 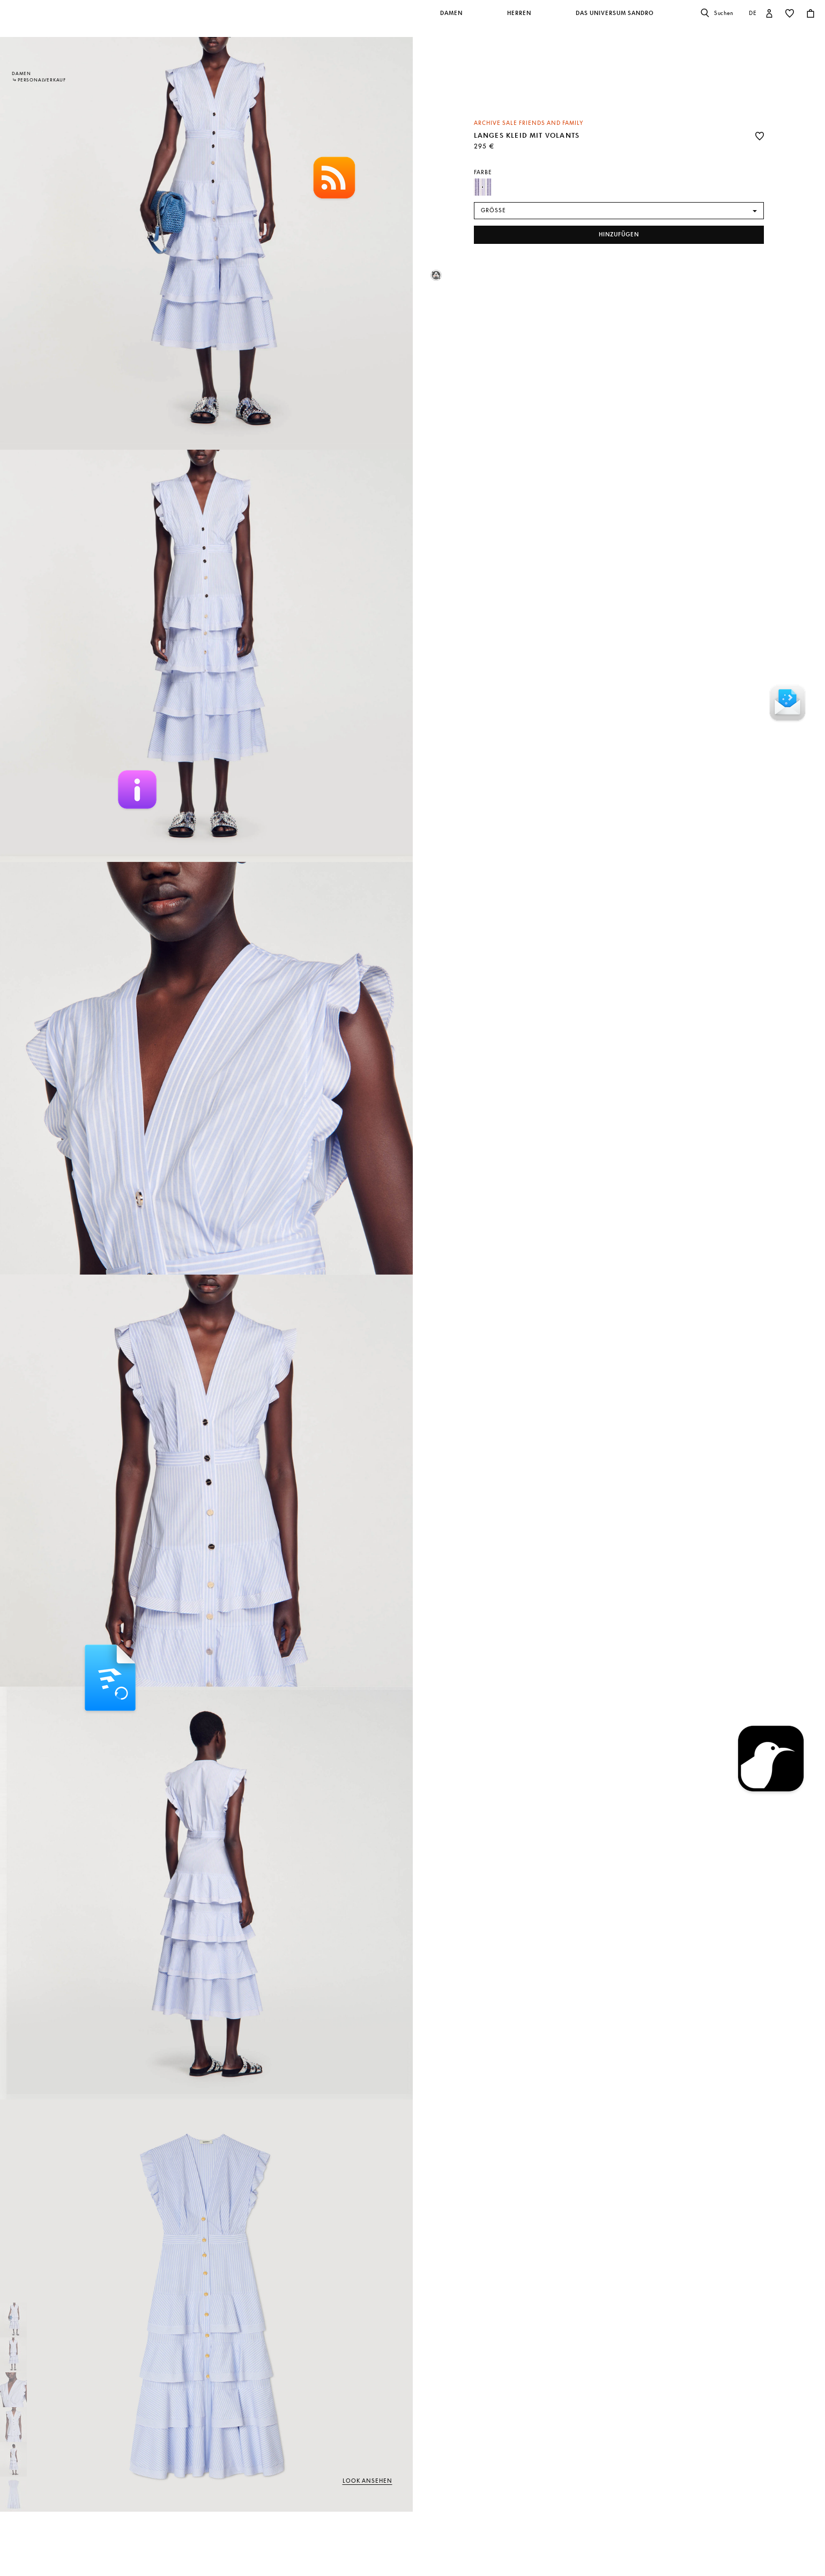 I want to click on a sketchbook or sketch file associated with wine/windows compatibility layer, so click(x=110, y=1679).